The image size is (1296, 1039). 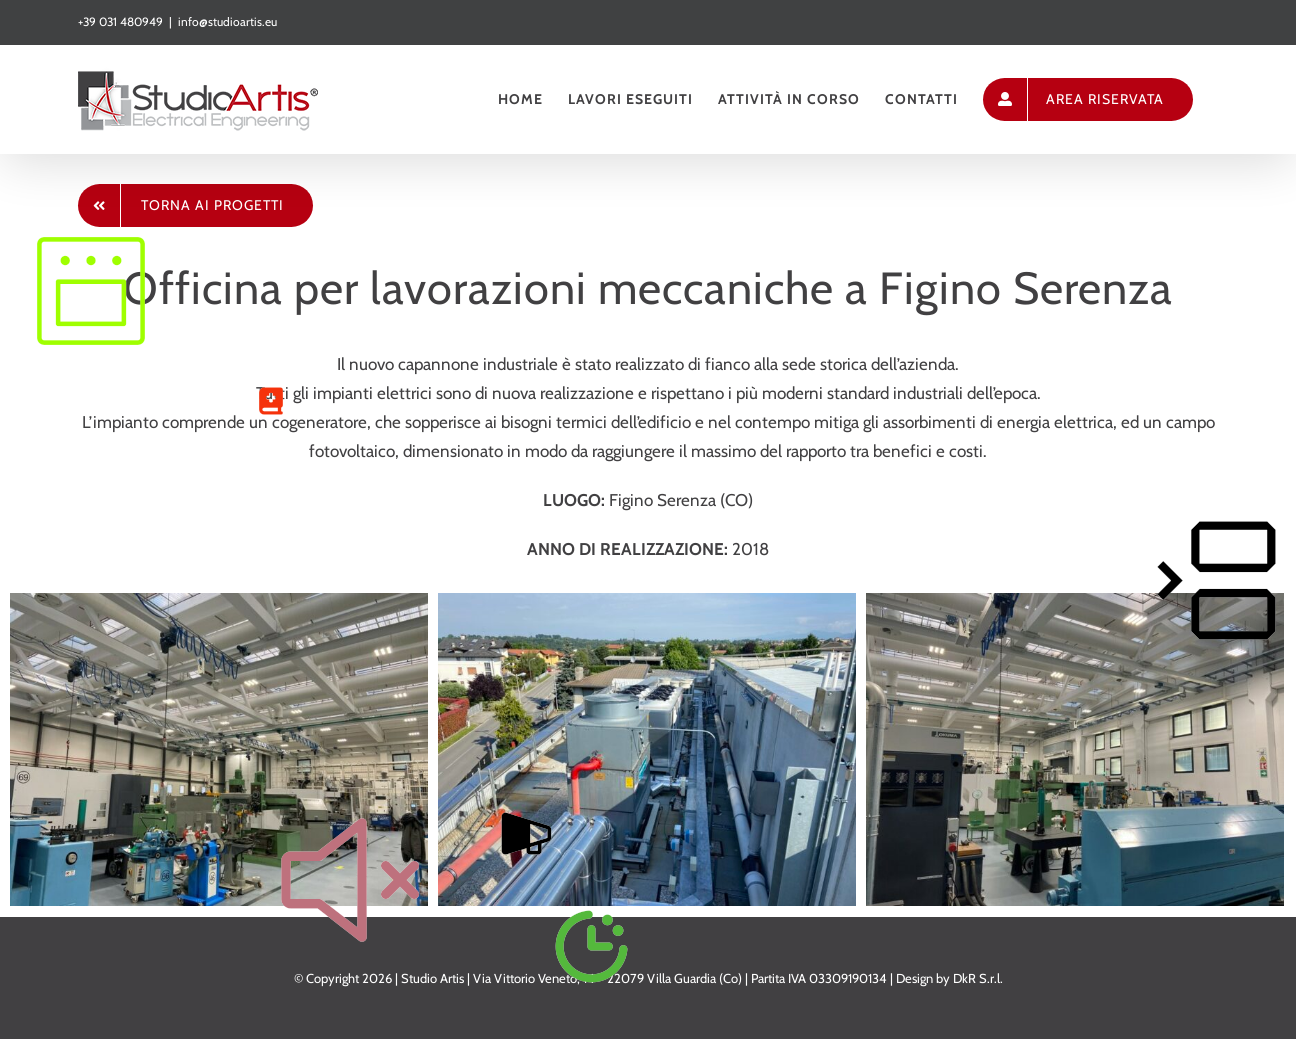 What do you see at coordinates (271, 401) in the screenshot?
I see `access medical records or health information` at bounding box center [271, 401].